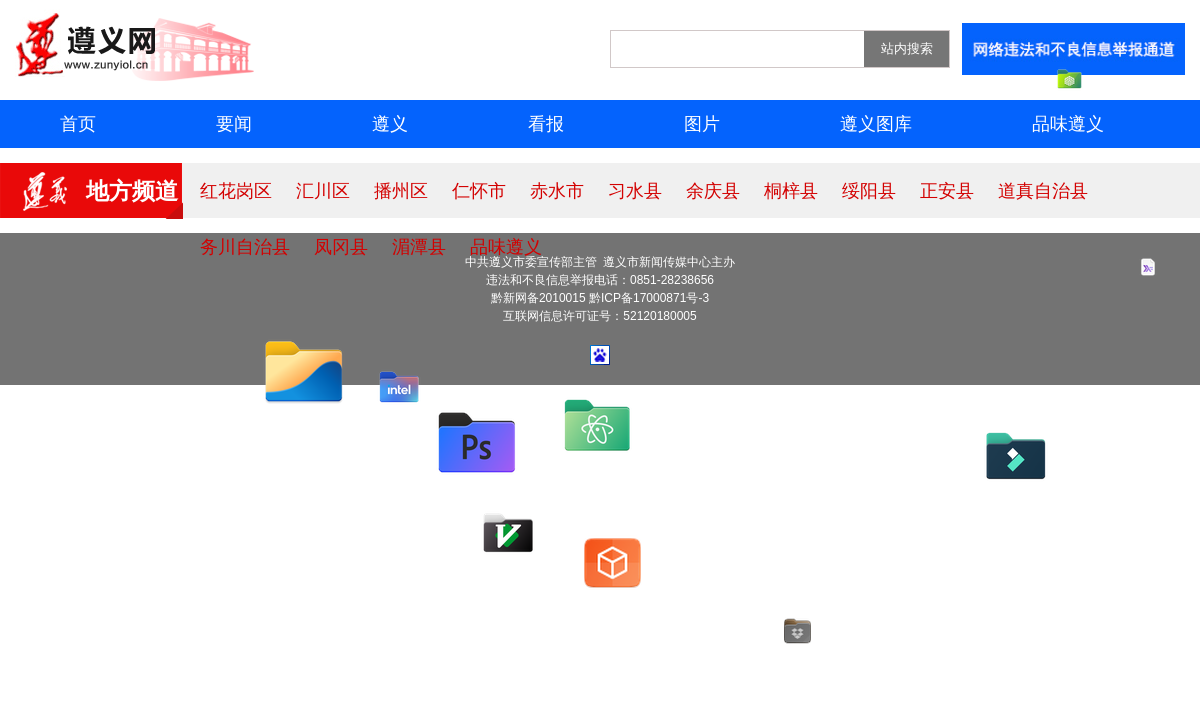 This screenshot has width=1200, height=720. Describe the element at coordinates (303, 373) in the screenshot. I see `open your files folder` at that location.